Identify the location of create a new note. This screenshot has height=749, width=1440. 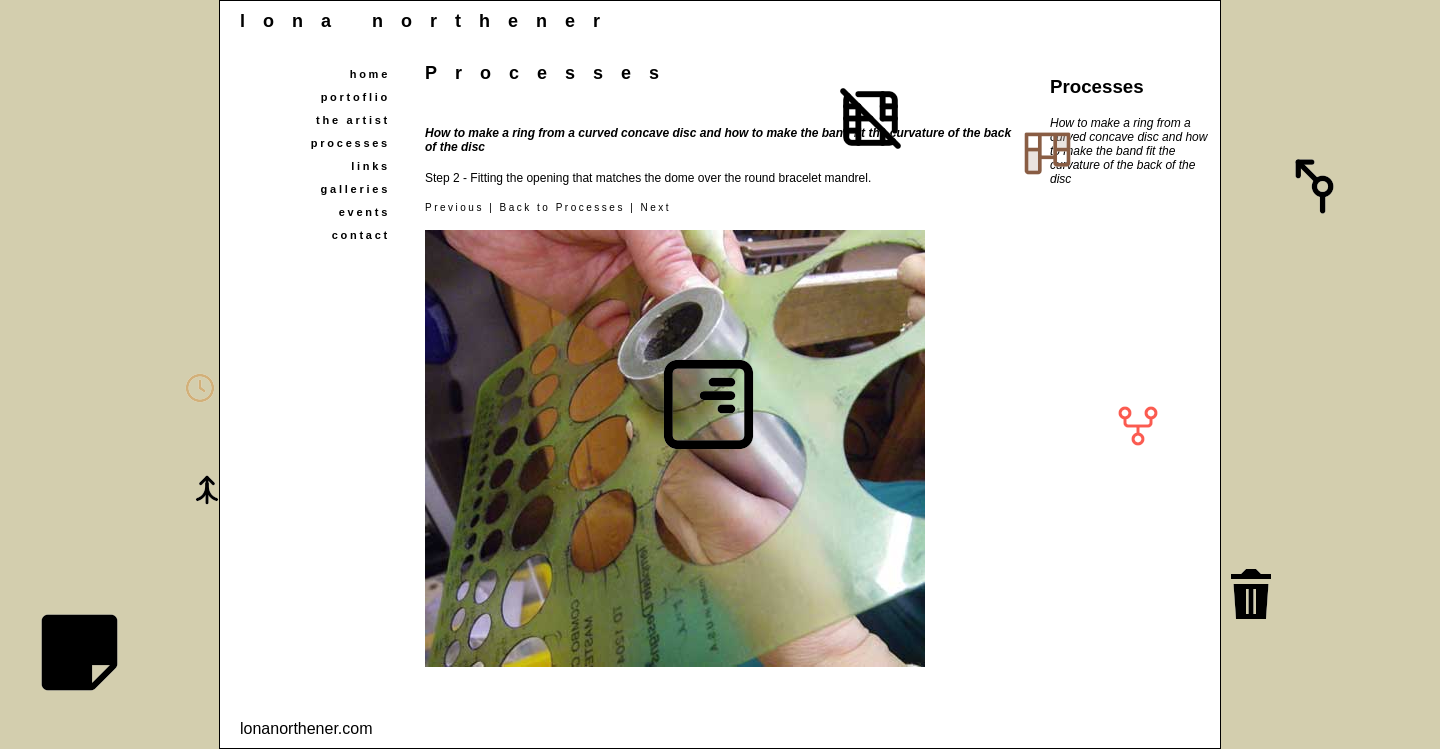
(79, 652).